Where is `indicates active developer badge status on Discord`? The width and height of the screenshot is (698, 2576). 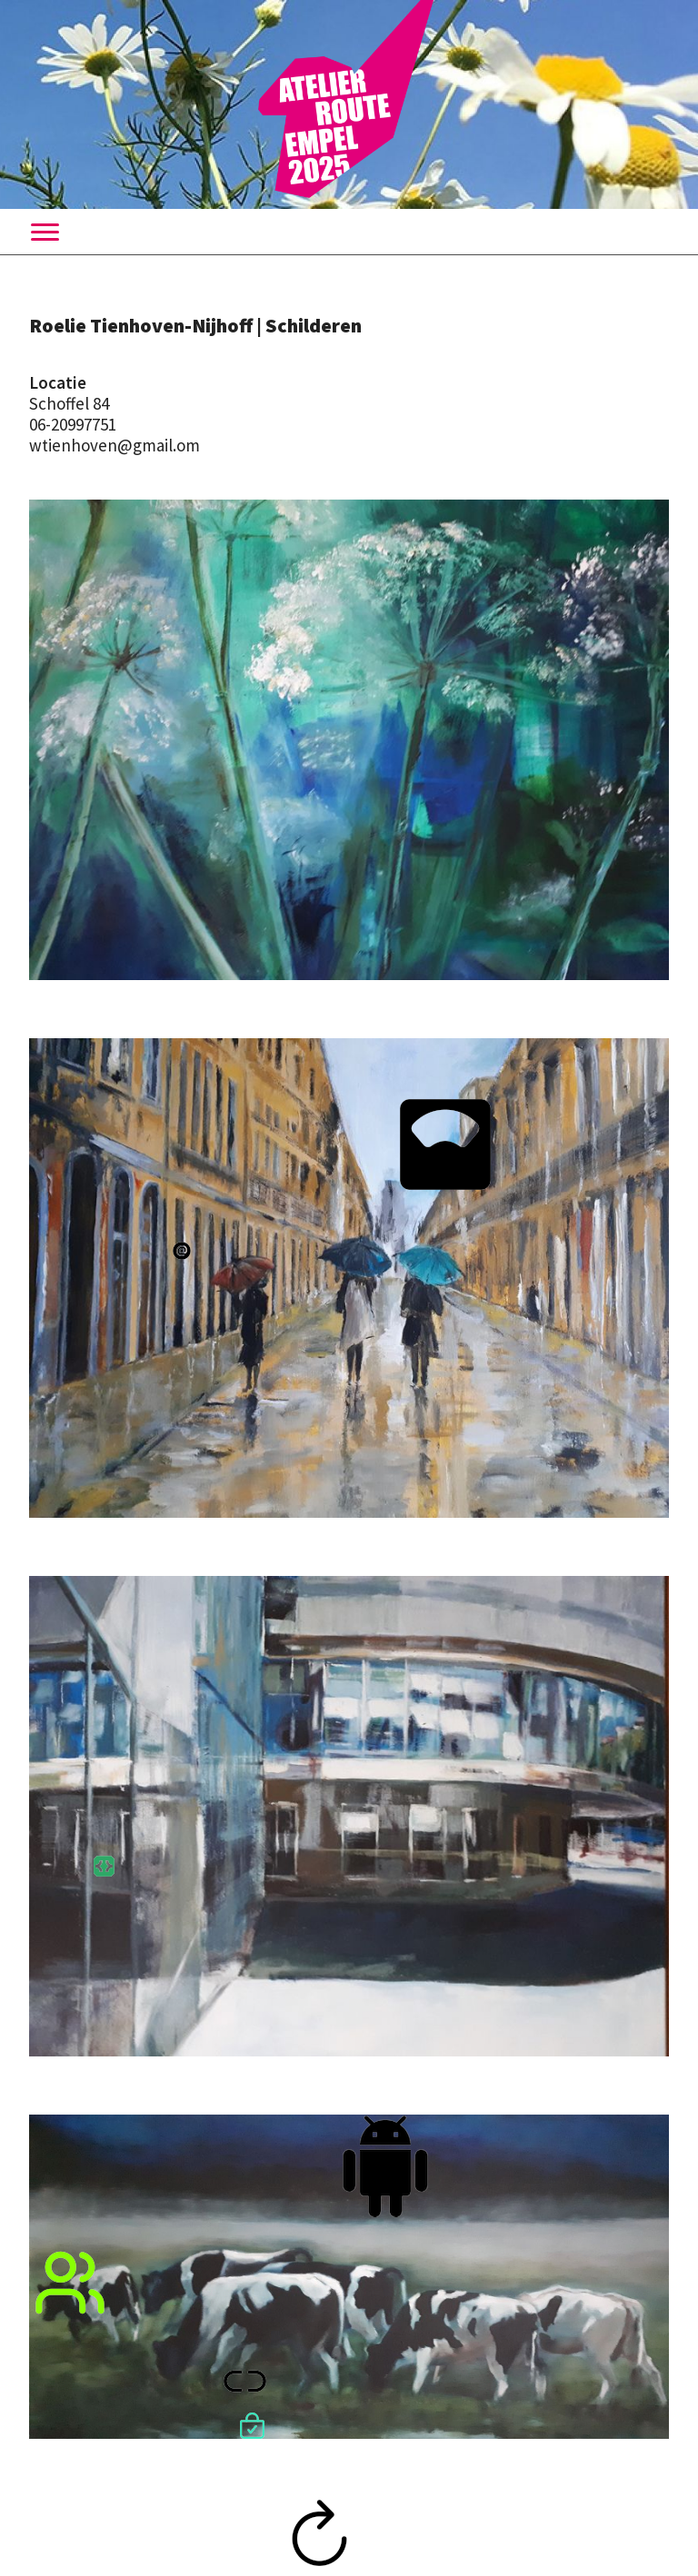
indicates active developer badge status on Discord is located at coordinates (104, 1866).